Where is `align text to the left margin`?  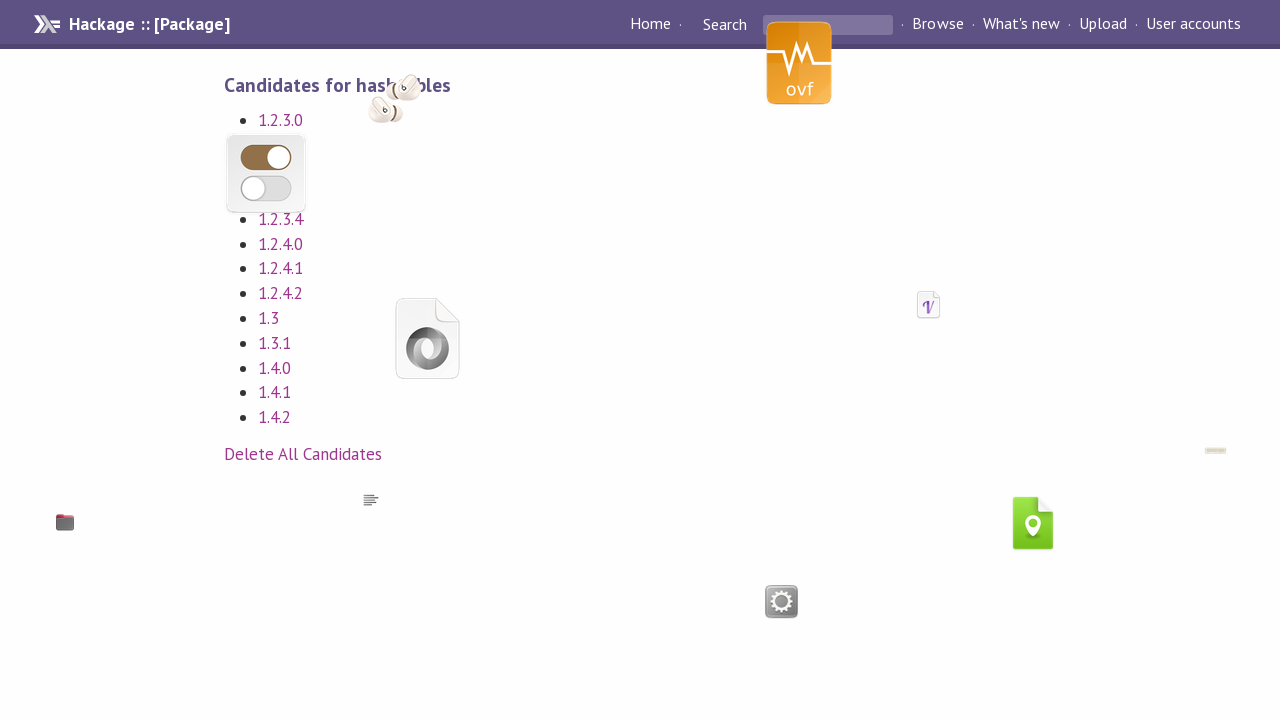 align text to the left margin is located at coordinates (371, 500).